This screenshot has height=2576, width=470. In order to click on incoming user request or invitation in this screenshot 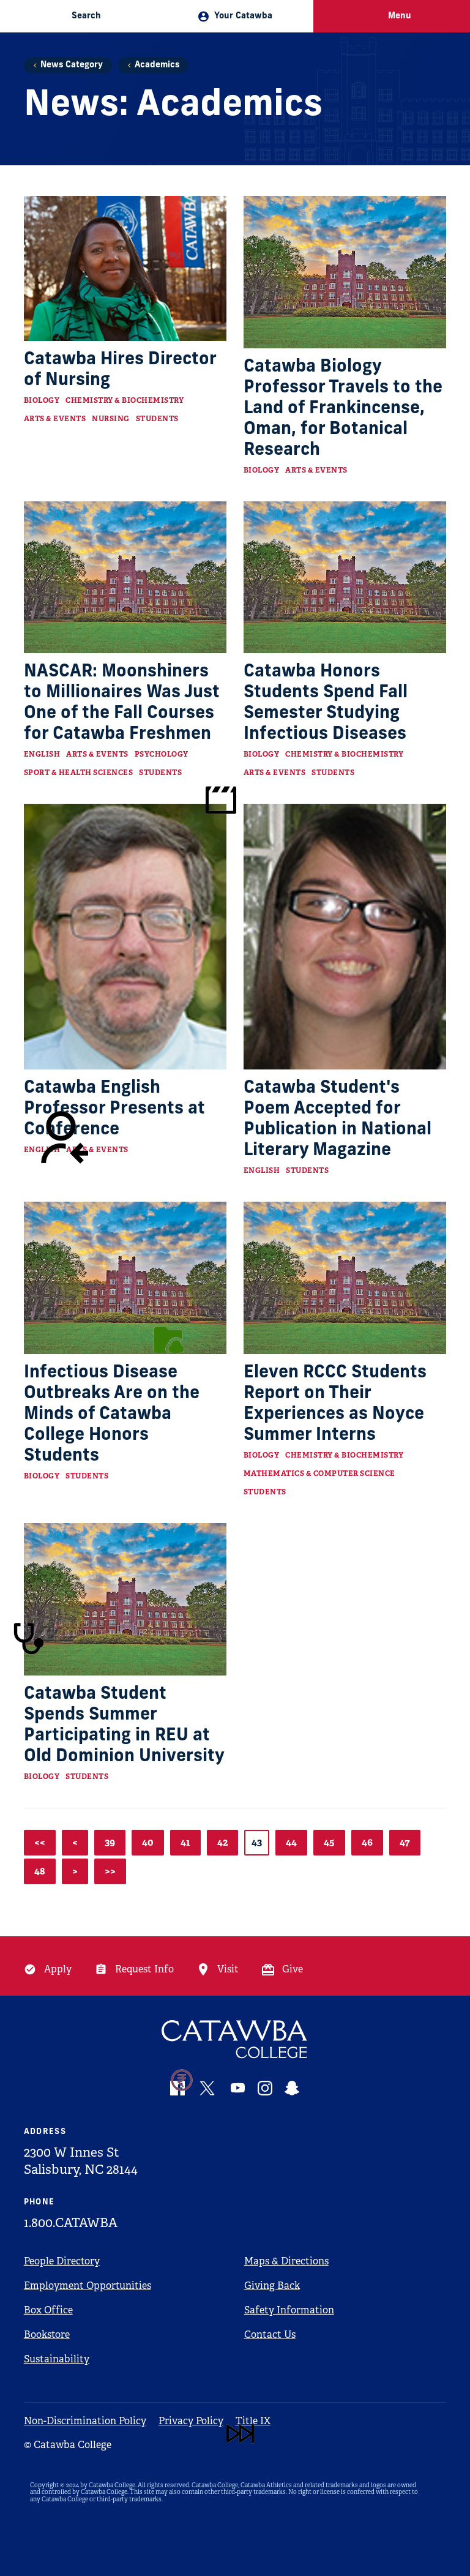, I will do `click(61, 1138)`.